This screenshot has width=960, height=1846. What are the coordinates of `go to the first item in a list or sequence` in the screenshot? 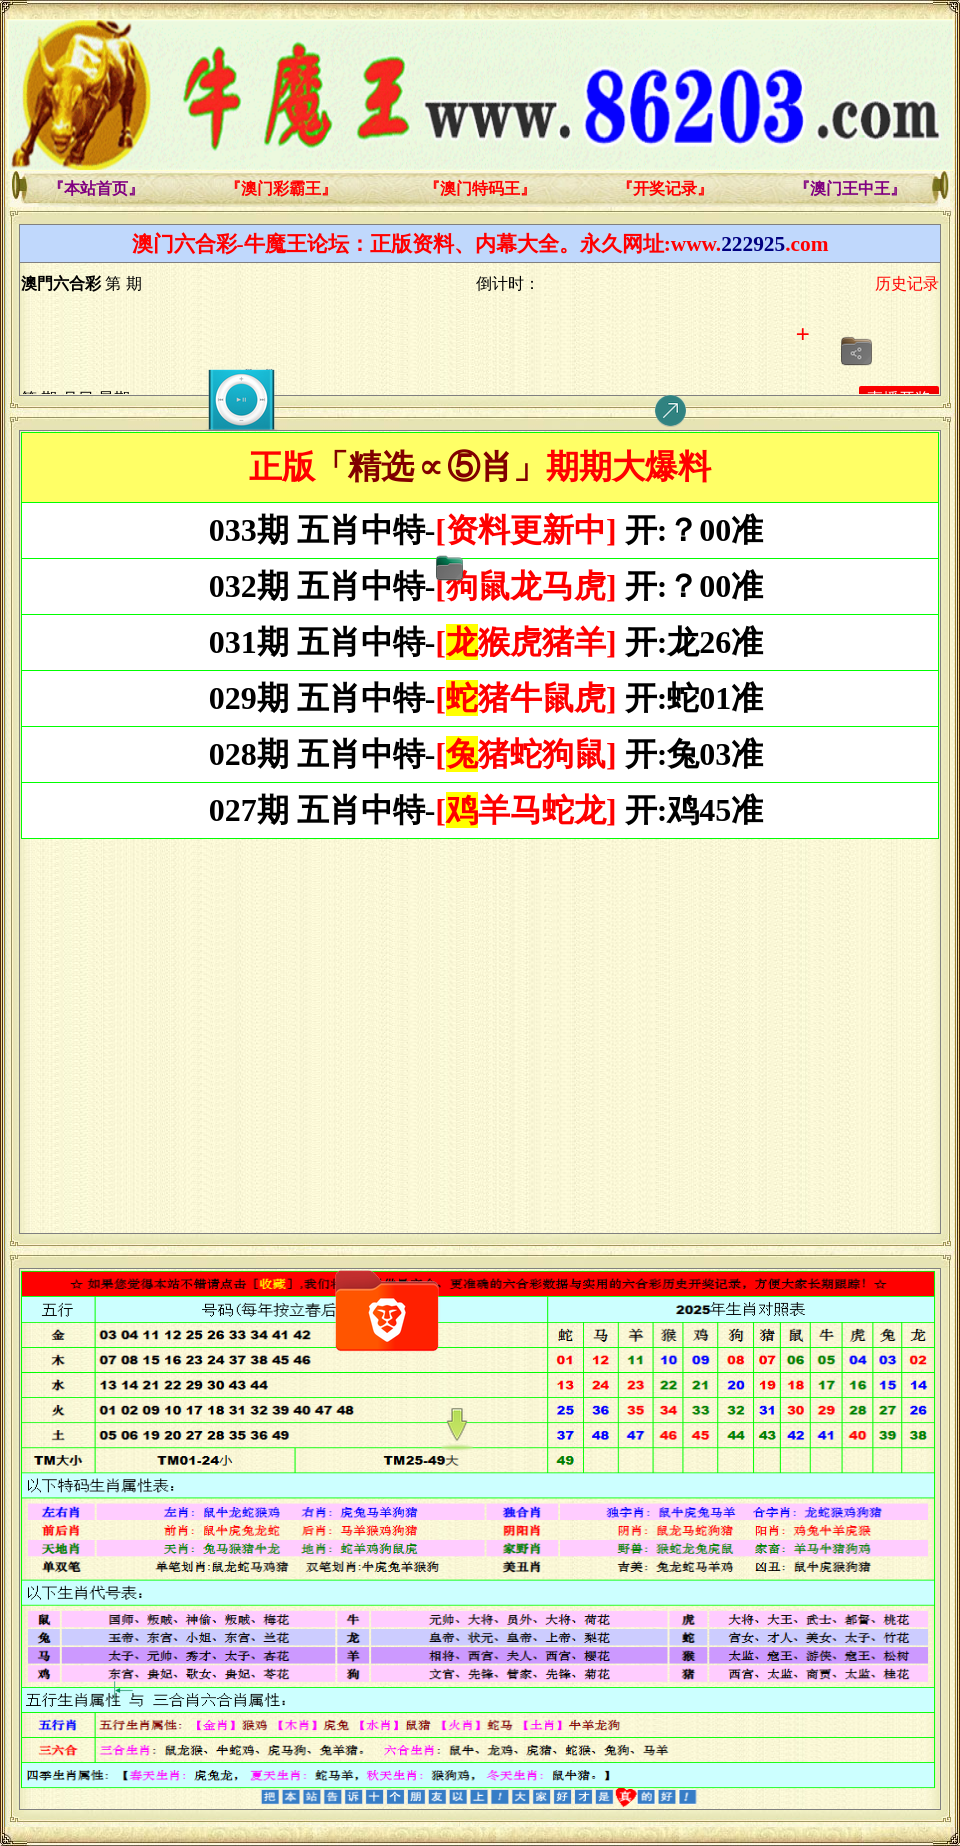 It's located at (123, 1690).